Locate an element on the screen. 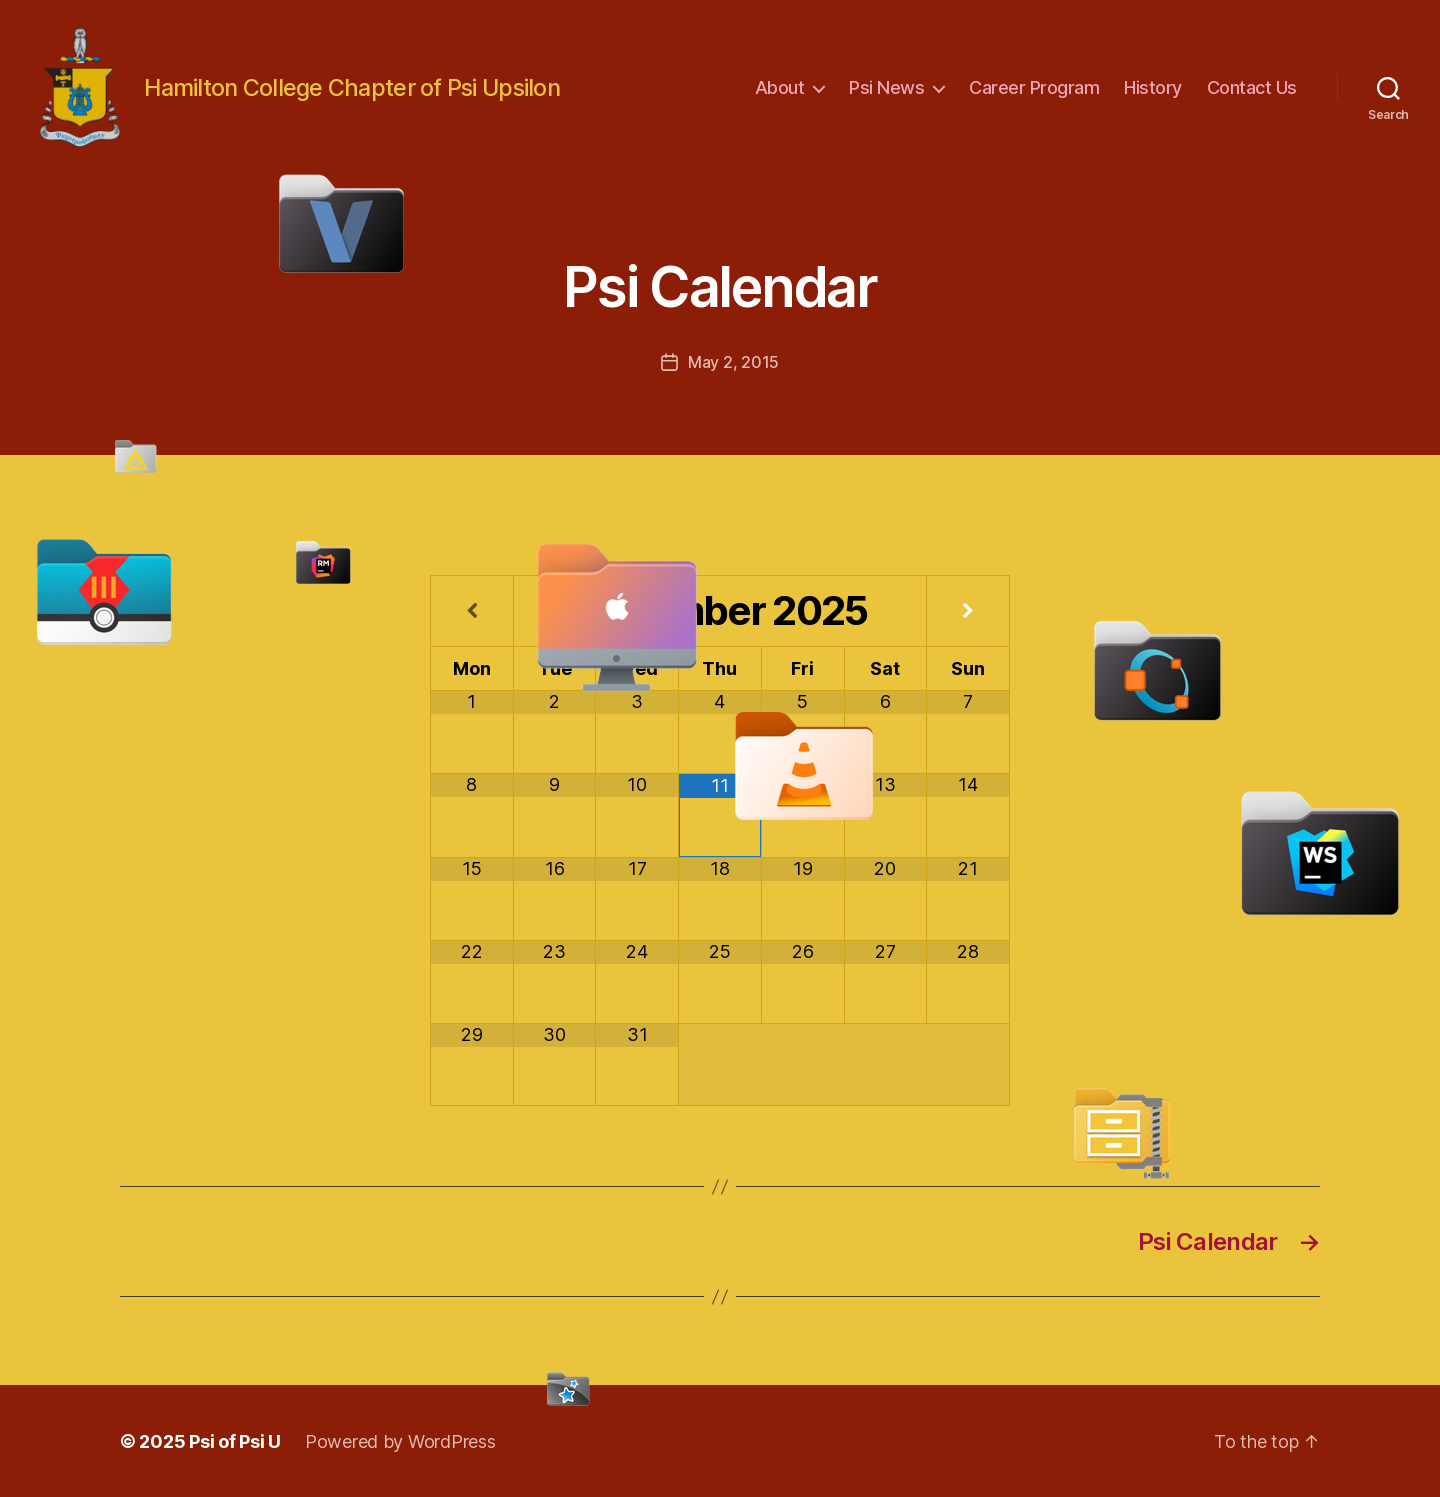 This screenshot has width=1440, height=1497. open compressed files folder is located at coordinates (1121, 1128).